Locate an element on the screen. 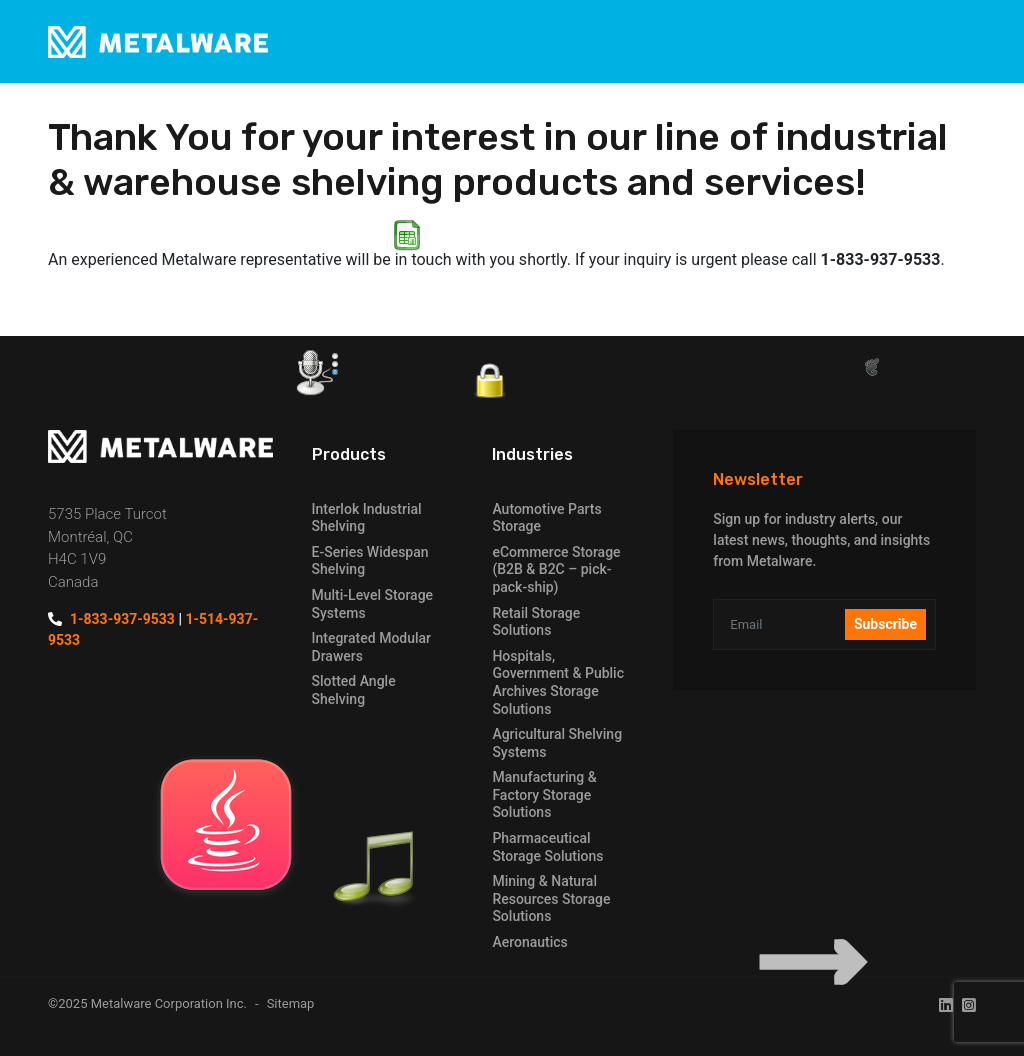 This screenshot has width=1024, height=1056. microphone input level is set to low is located at coordinates (318, 373).